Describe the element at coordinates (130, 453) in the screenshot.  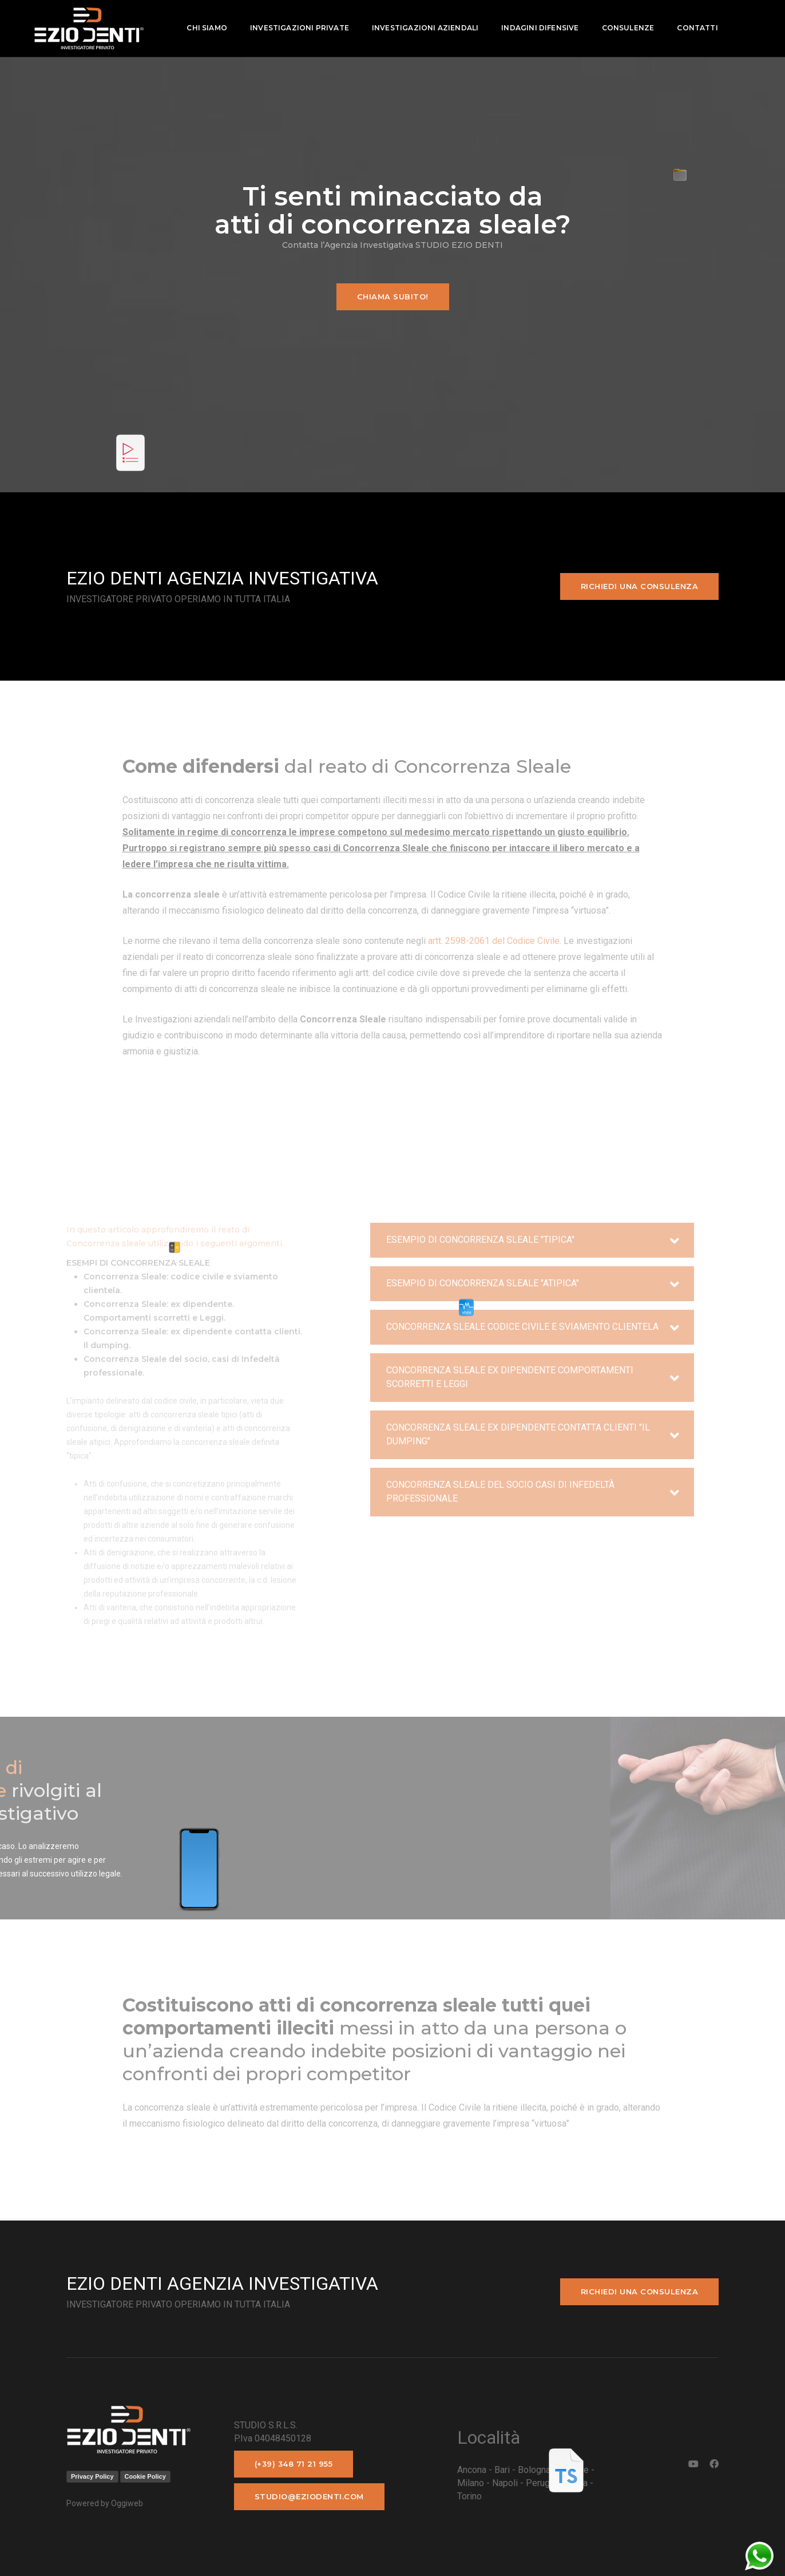
I see `audio playlist file (.scpls format)` at that location.